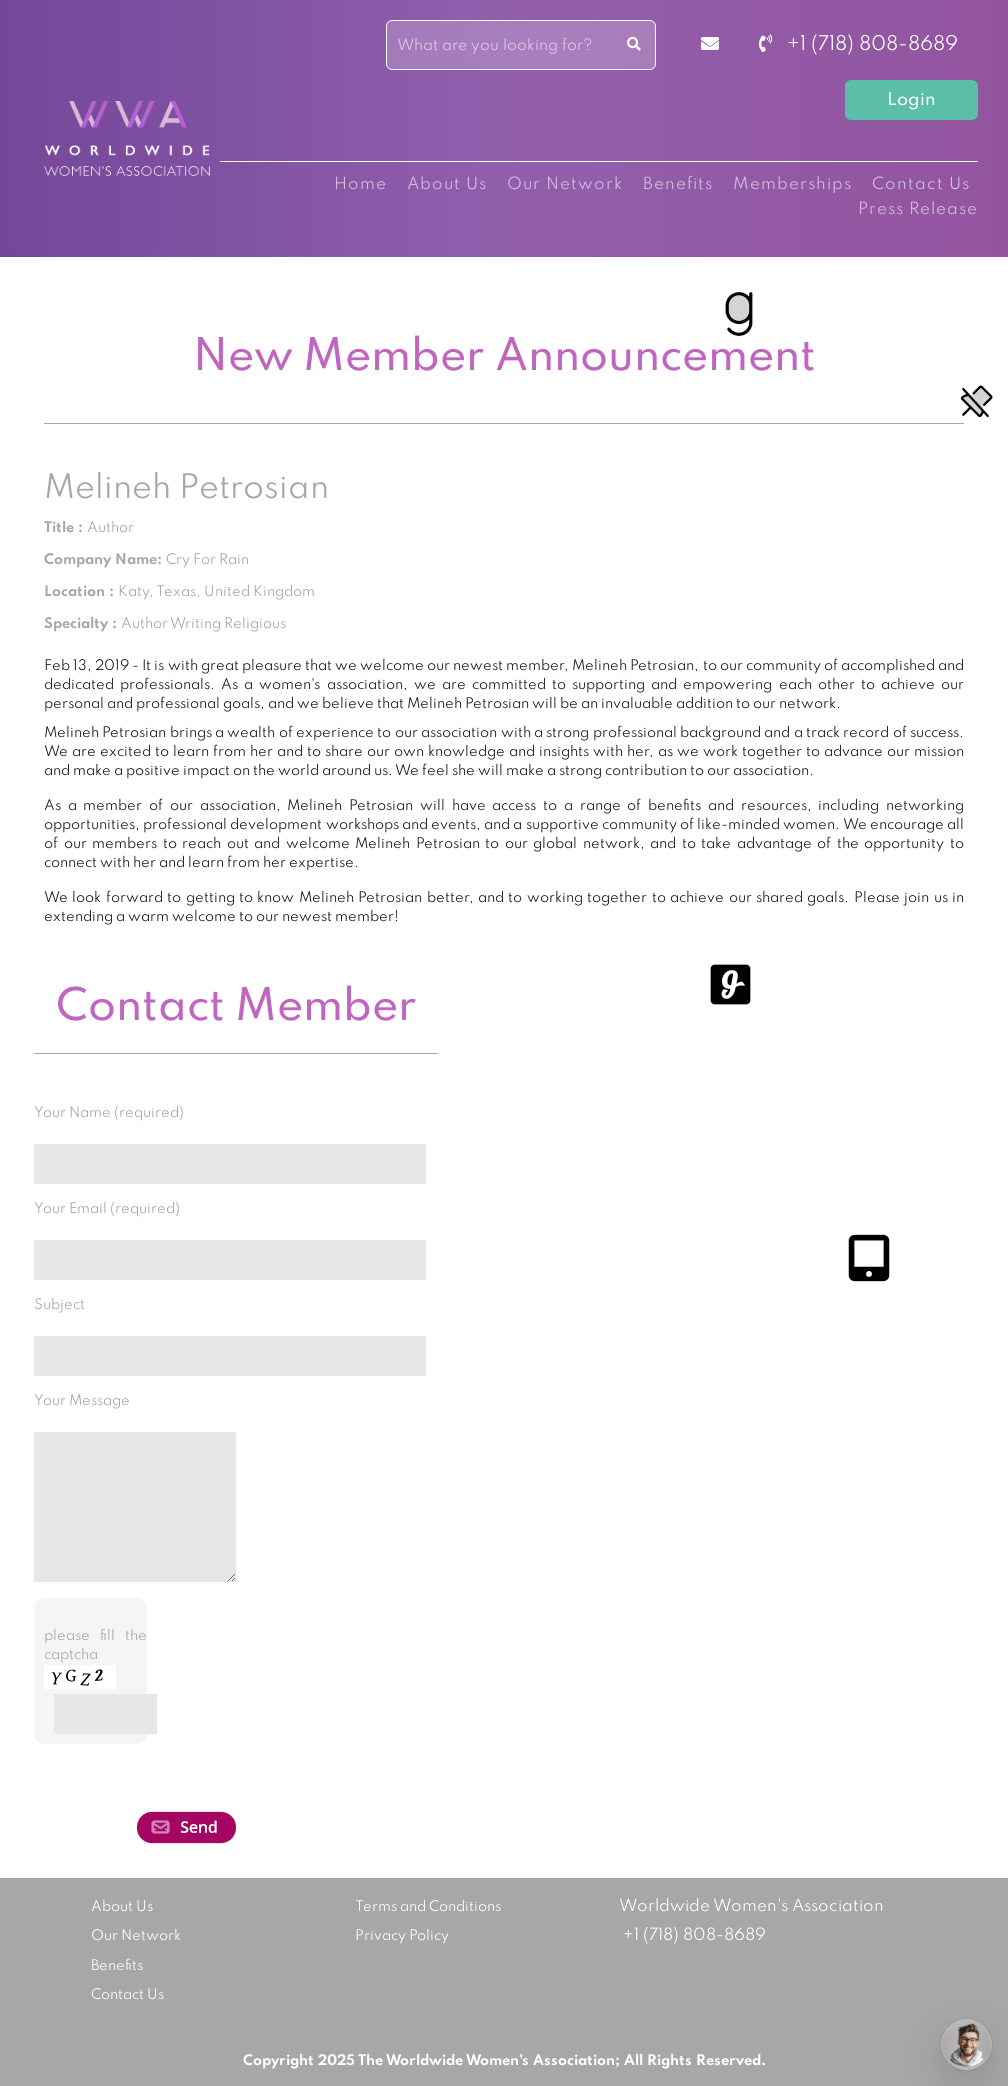 The image size is (1008, 2086). I want to click on indicates tablet device compatibility, so click(869, 1258).